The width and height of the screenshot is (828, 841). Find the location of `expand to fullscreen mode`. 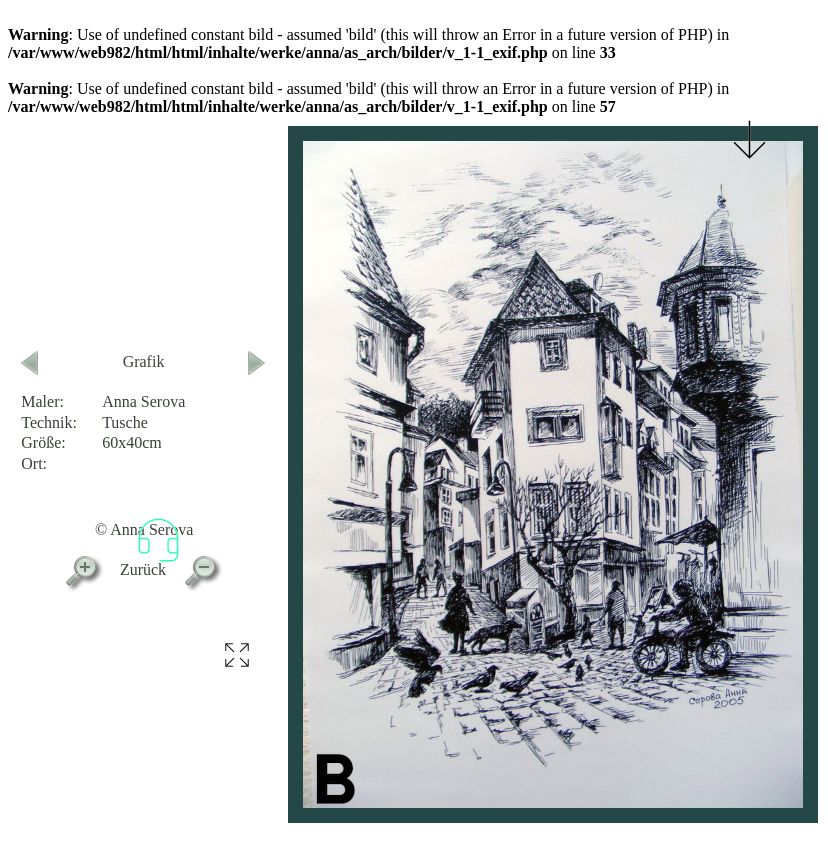

expand to fullscreen mode is located at coordinates (237, 655).